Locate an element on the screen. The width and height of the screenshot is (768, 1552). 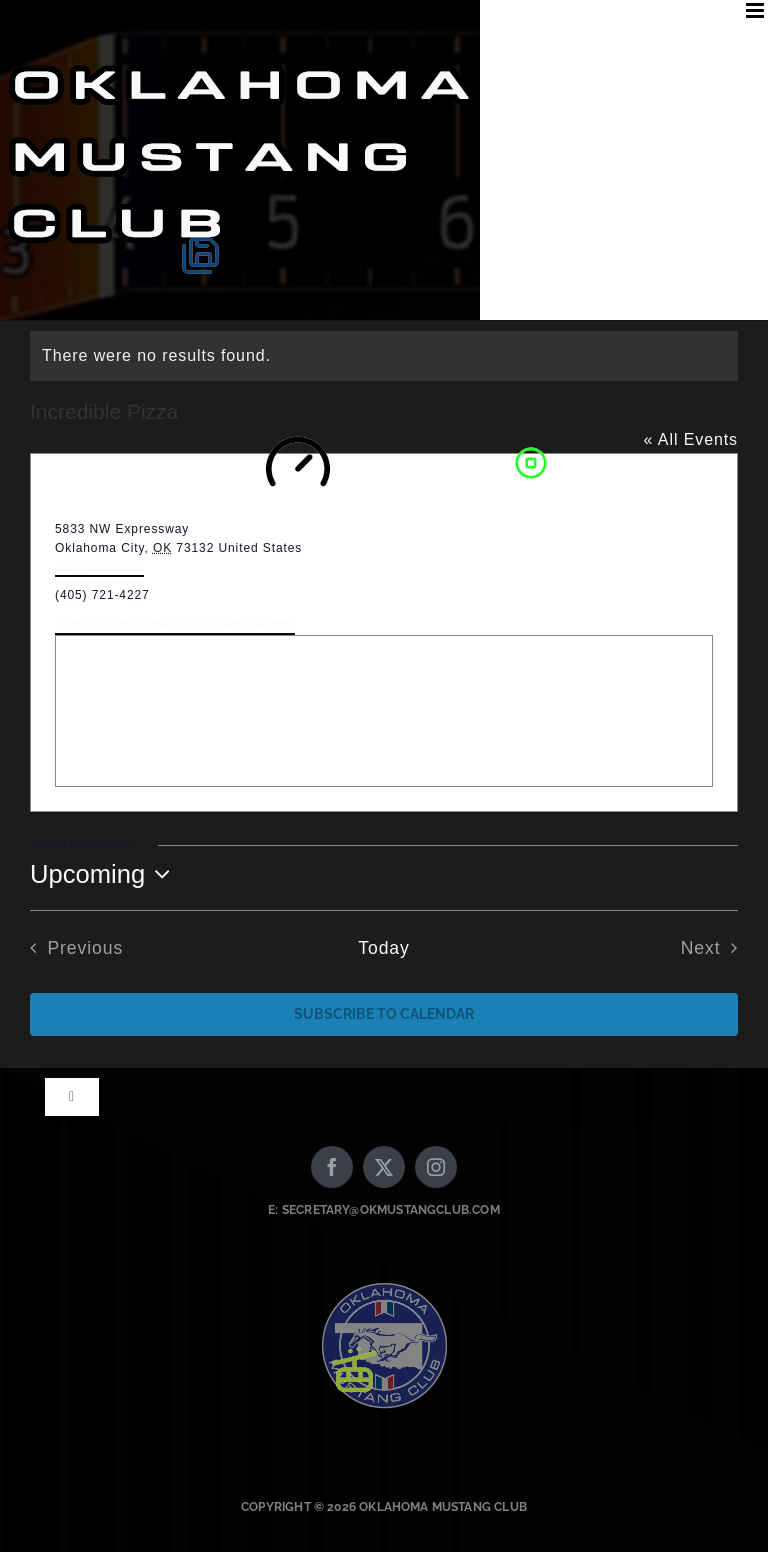
save all open files at once is located at coordinates (200, 255).